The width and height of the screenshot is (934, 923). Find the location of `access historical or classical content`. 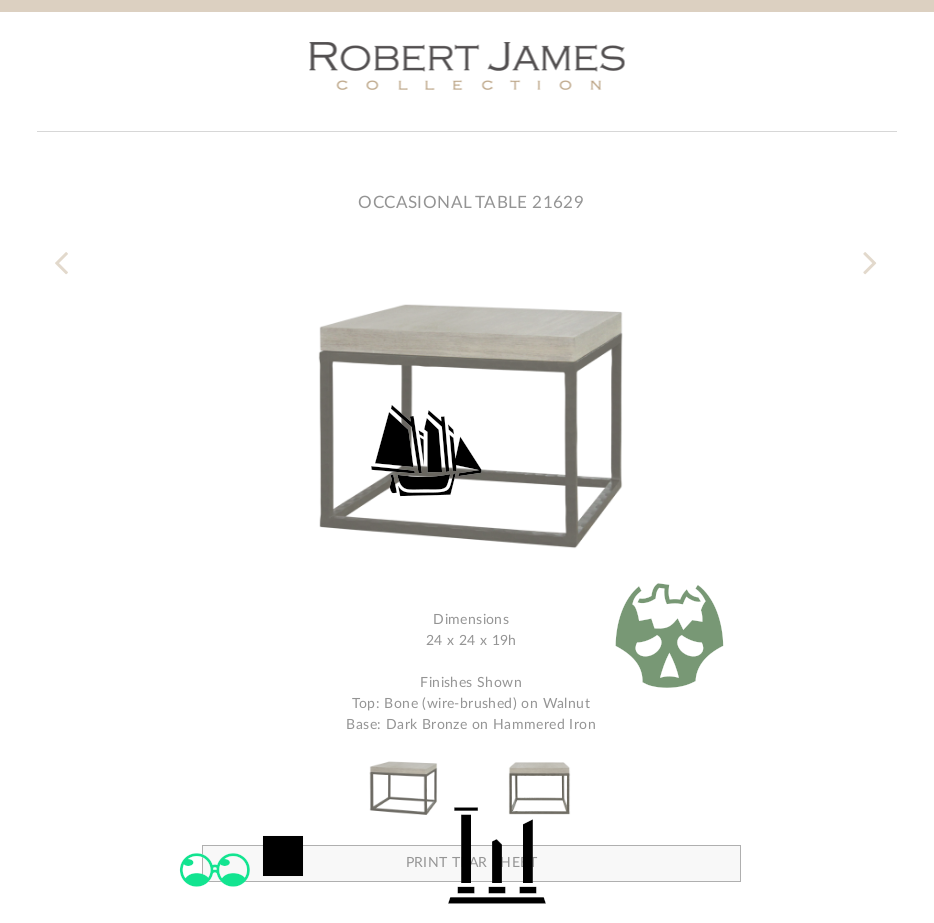

access historical or classical content is located at coordinates (497, 854).